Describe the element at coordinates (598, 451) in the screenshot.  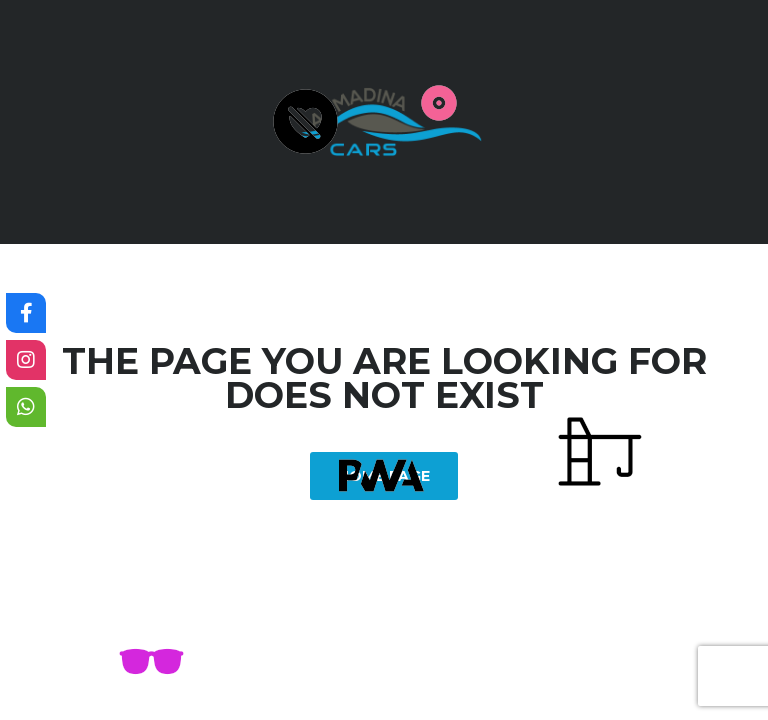
I see `construction or building in progress` at that location.